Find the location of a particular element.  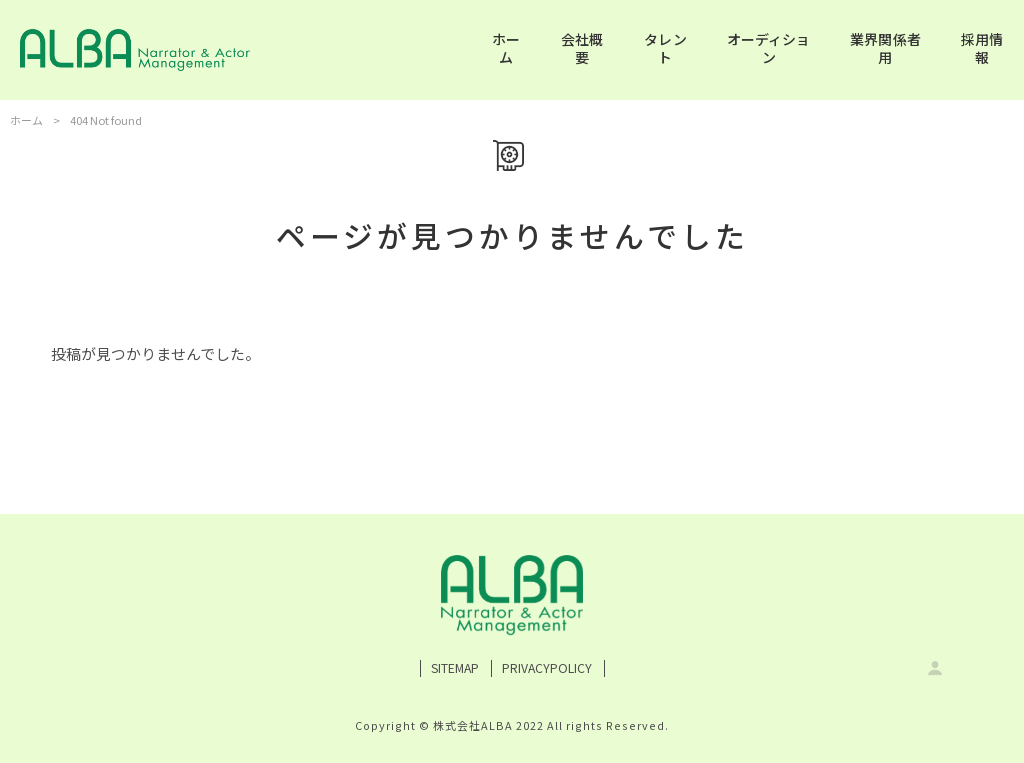

guest user account is located at coordinates (935, 668).